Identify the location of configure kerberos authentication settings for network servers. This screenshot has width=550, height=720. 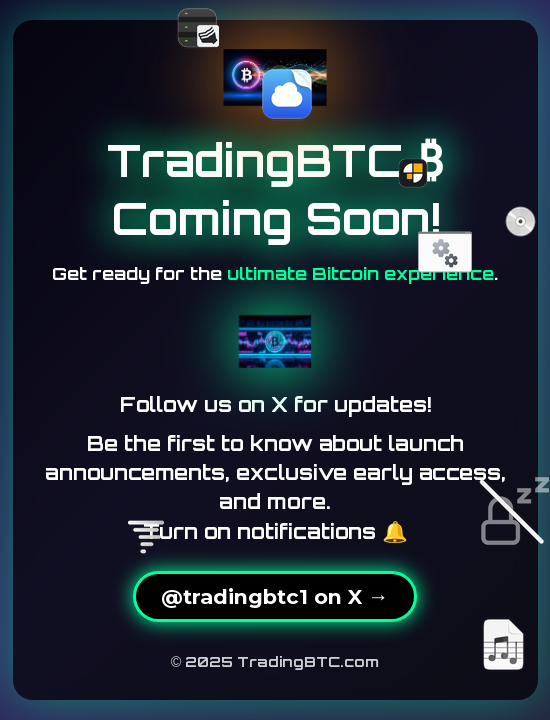
(197, 28).